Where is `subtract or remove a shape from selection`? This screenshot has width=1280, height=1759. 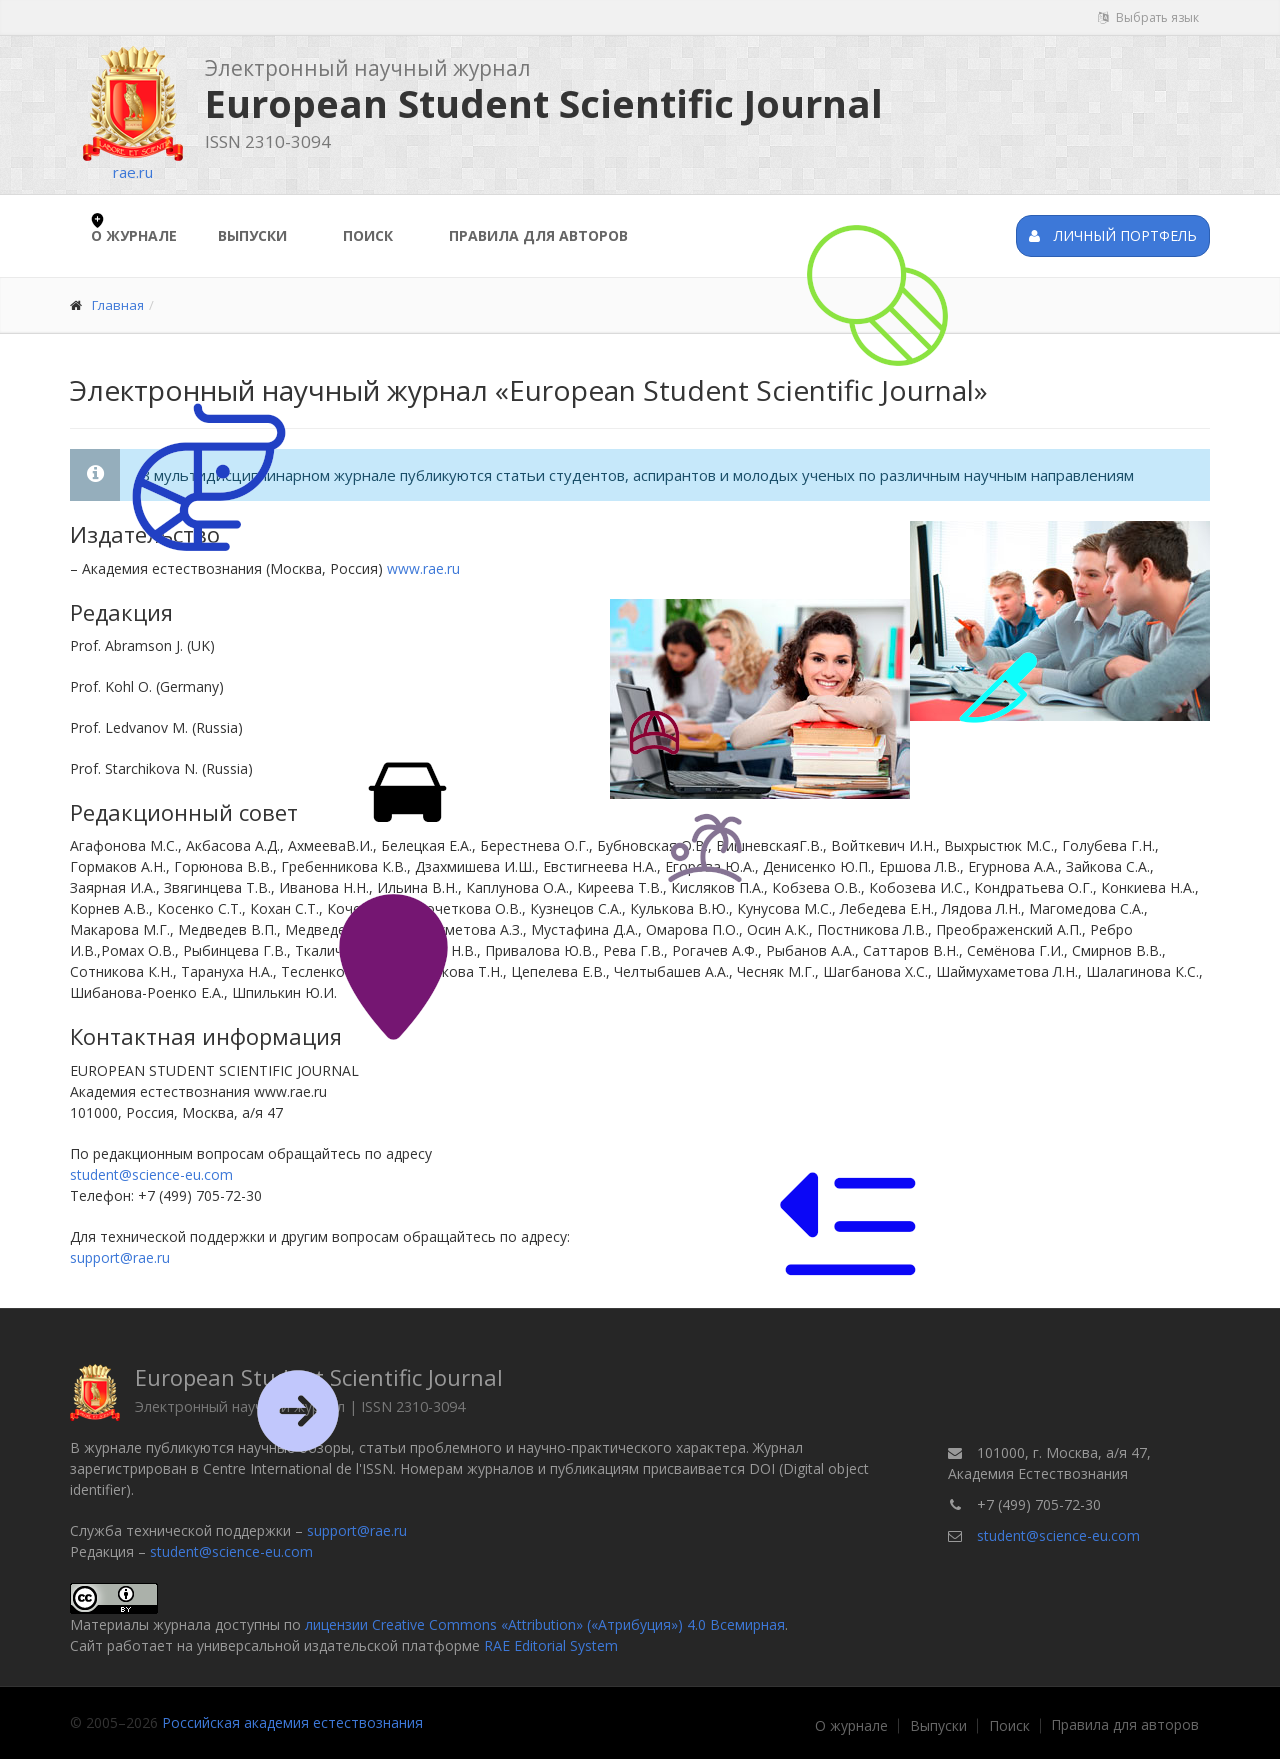 subtract or remove a shape from selection is located at coordinates (877, 295).